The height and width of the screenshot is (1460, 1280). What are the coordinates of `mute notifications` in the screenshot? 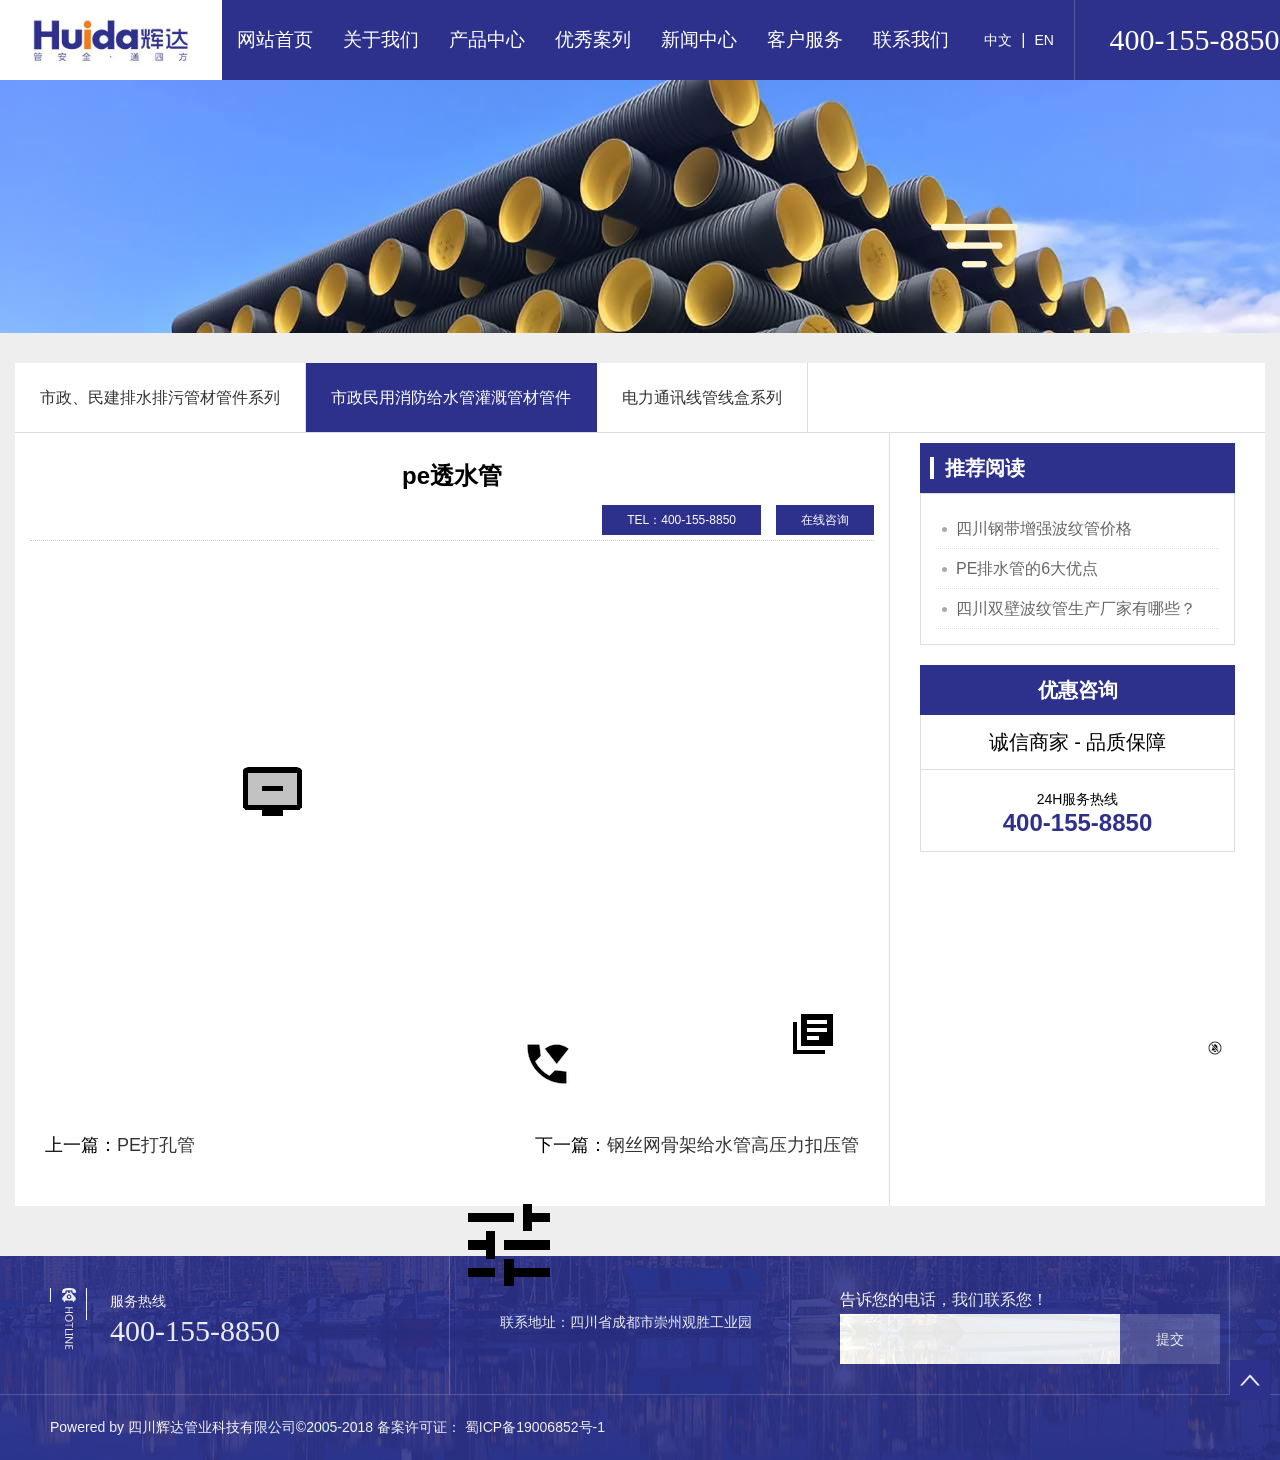 It's located at (1215, 1048).